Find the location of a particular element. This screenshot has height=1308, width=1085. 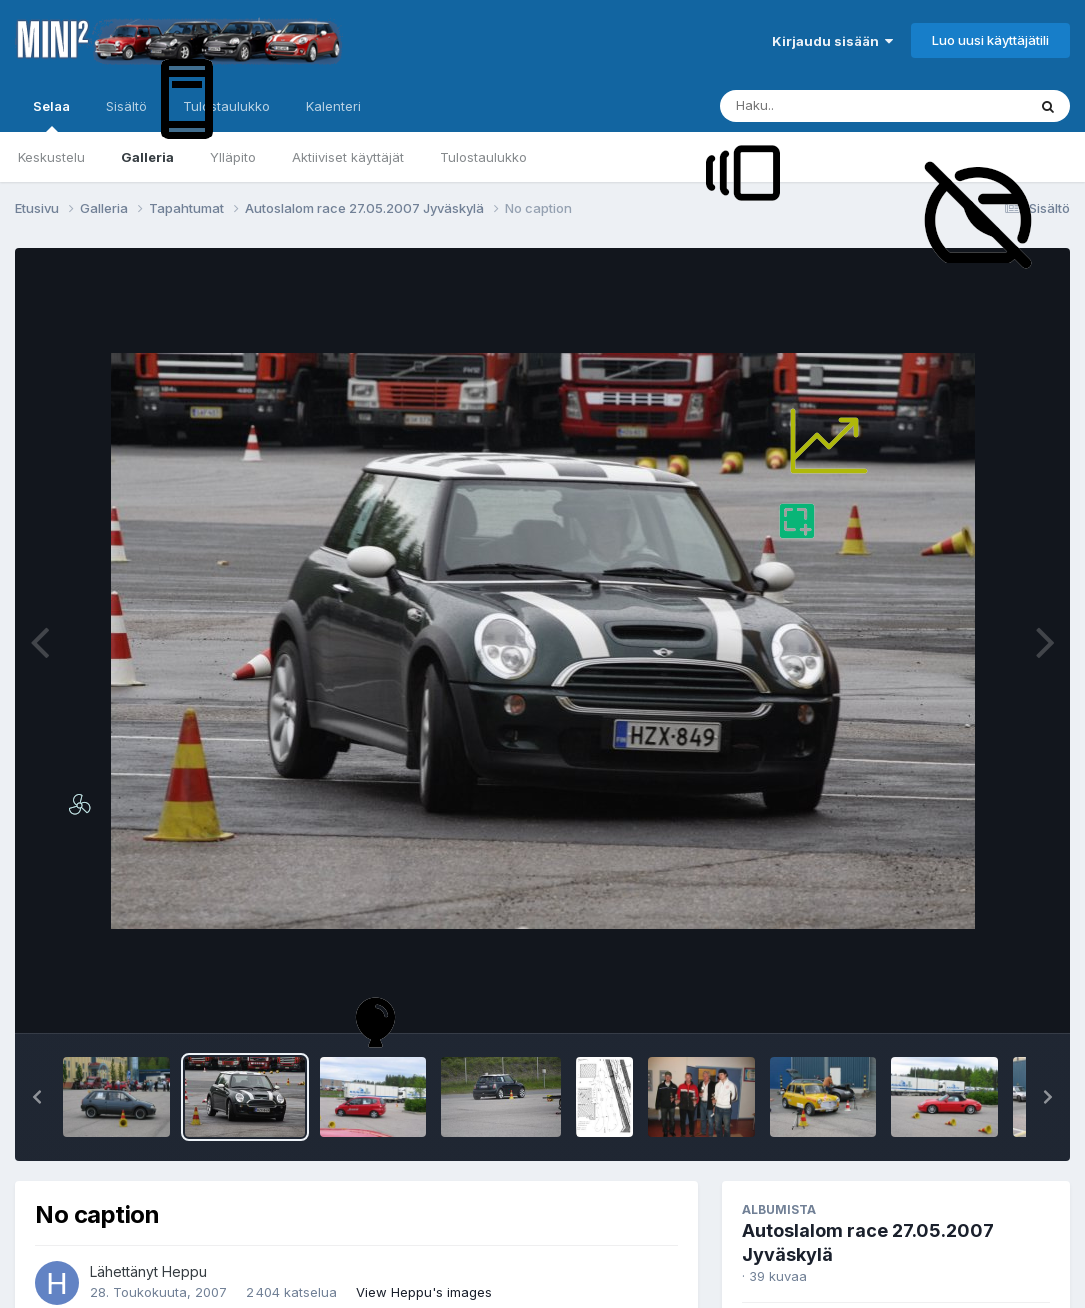

disable safety helmet requirement is located at coordinates (978, 215).